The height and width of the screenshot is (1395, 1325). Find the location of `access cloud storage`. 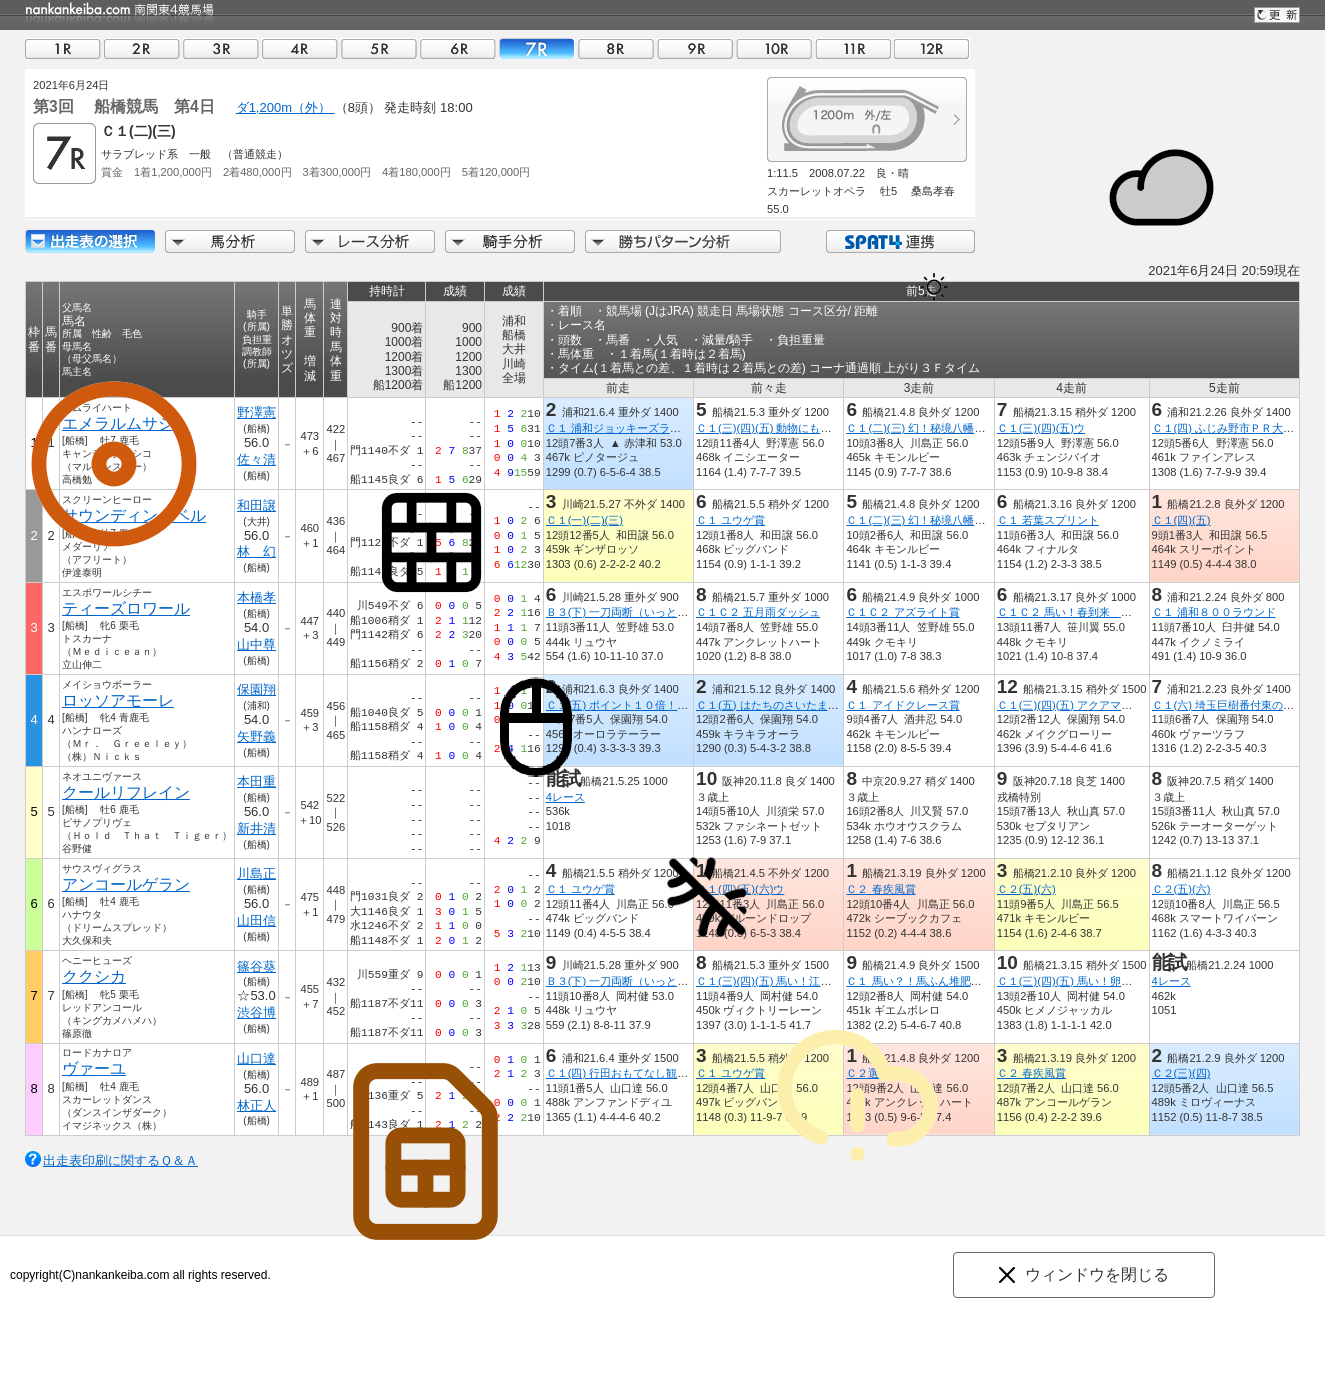

access cloud storage is located at coordinates (1161, 187).